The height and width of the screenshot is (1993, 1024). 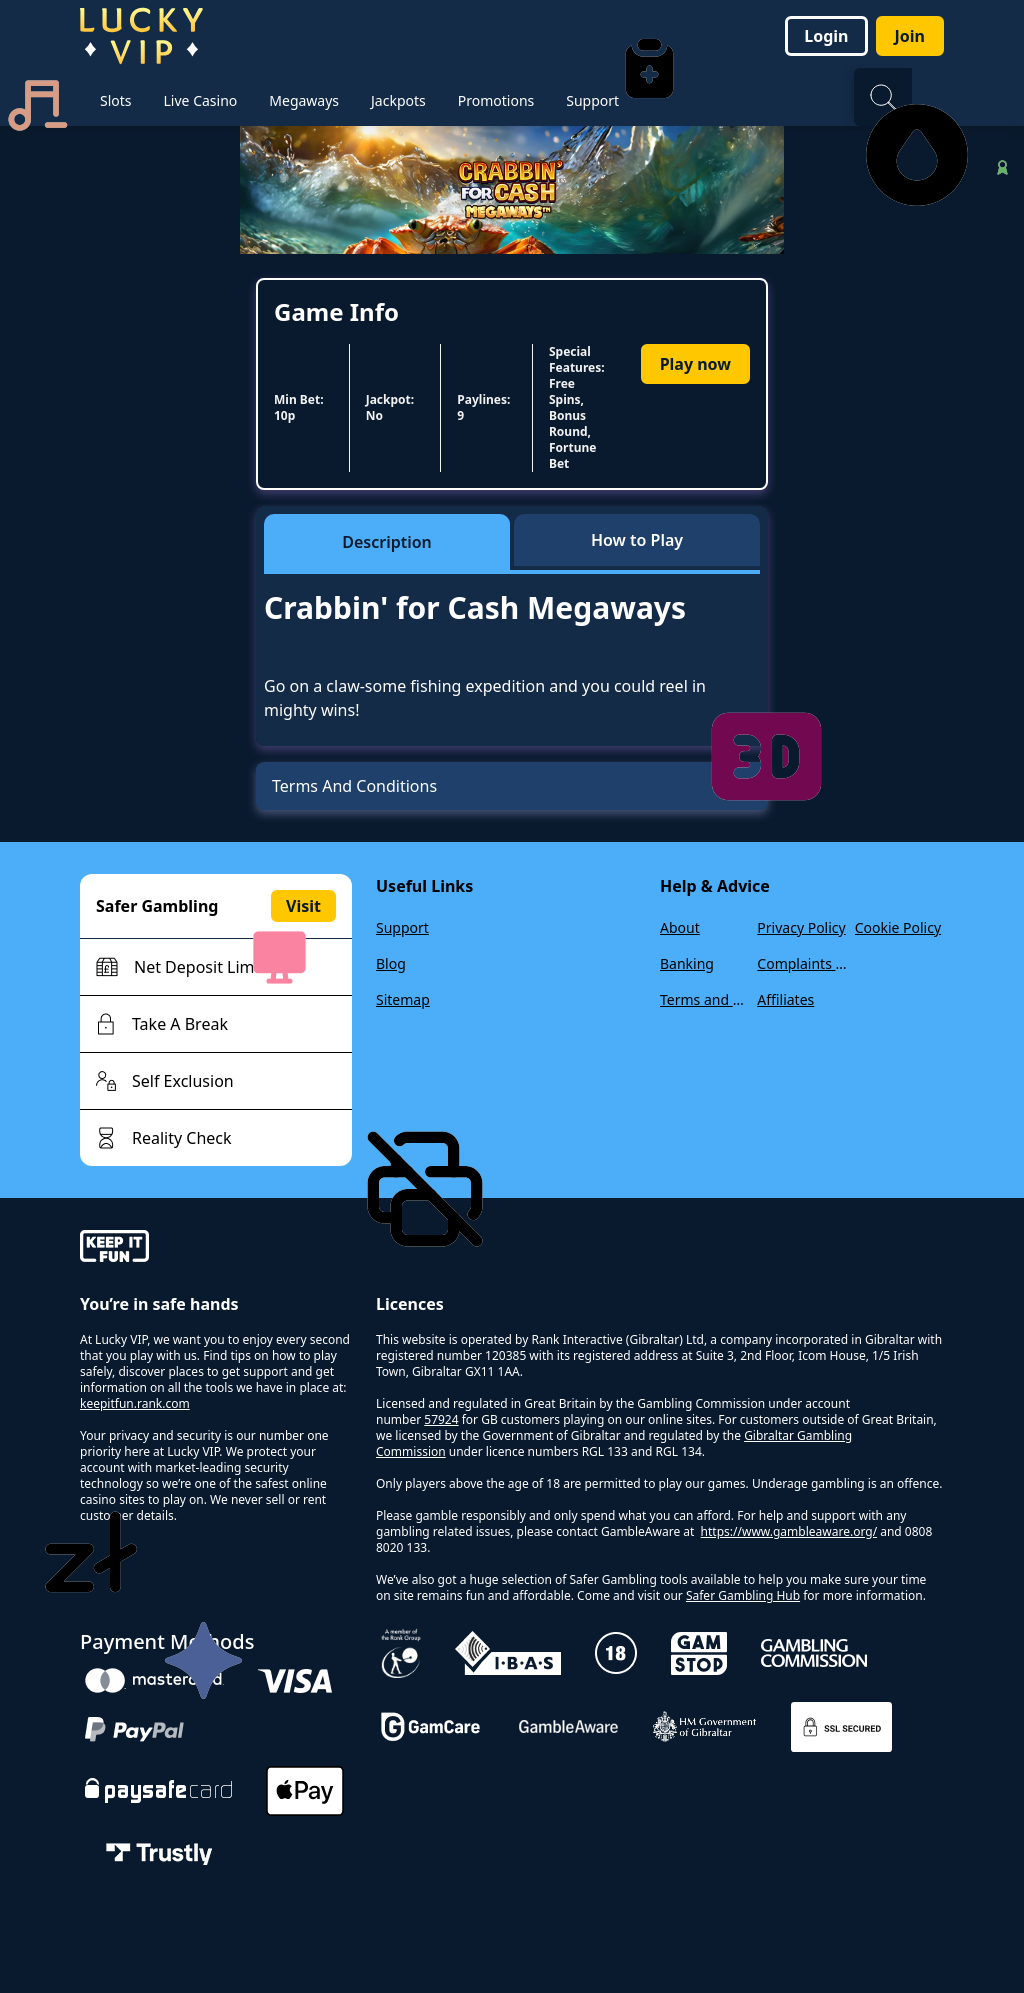 What do you see at coordinates (88, 1554) in the screenshot?
I see `indicates price or amount in Polish złoty` at bounding box center [88, 1554].